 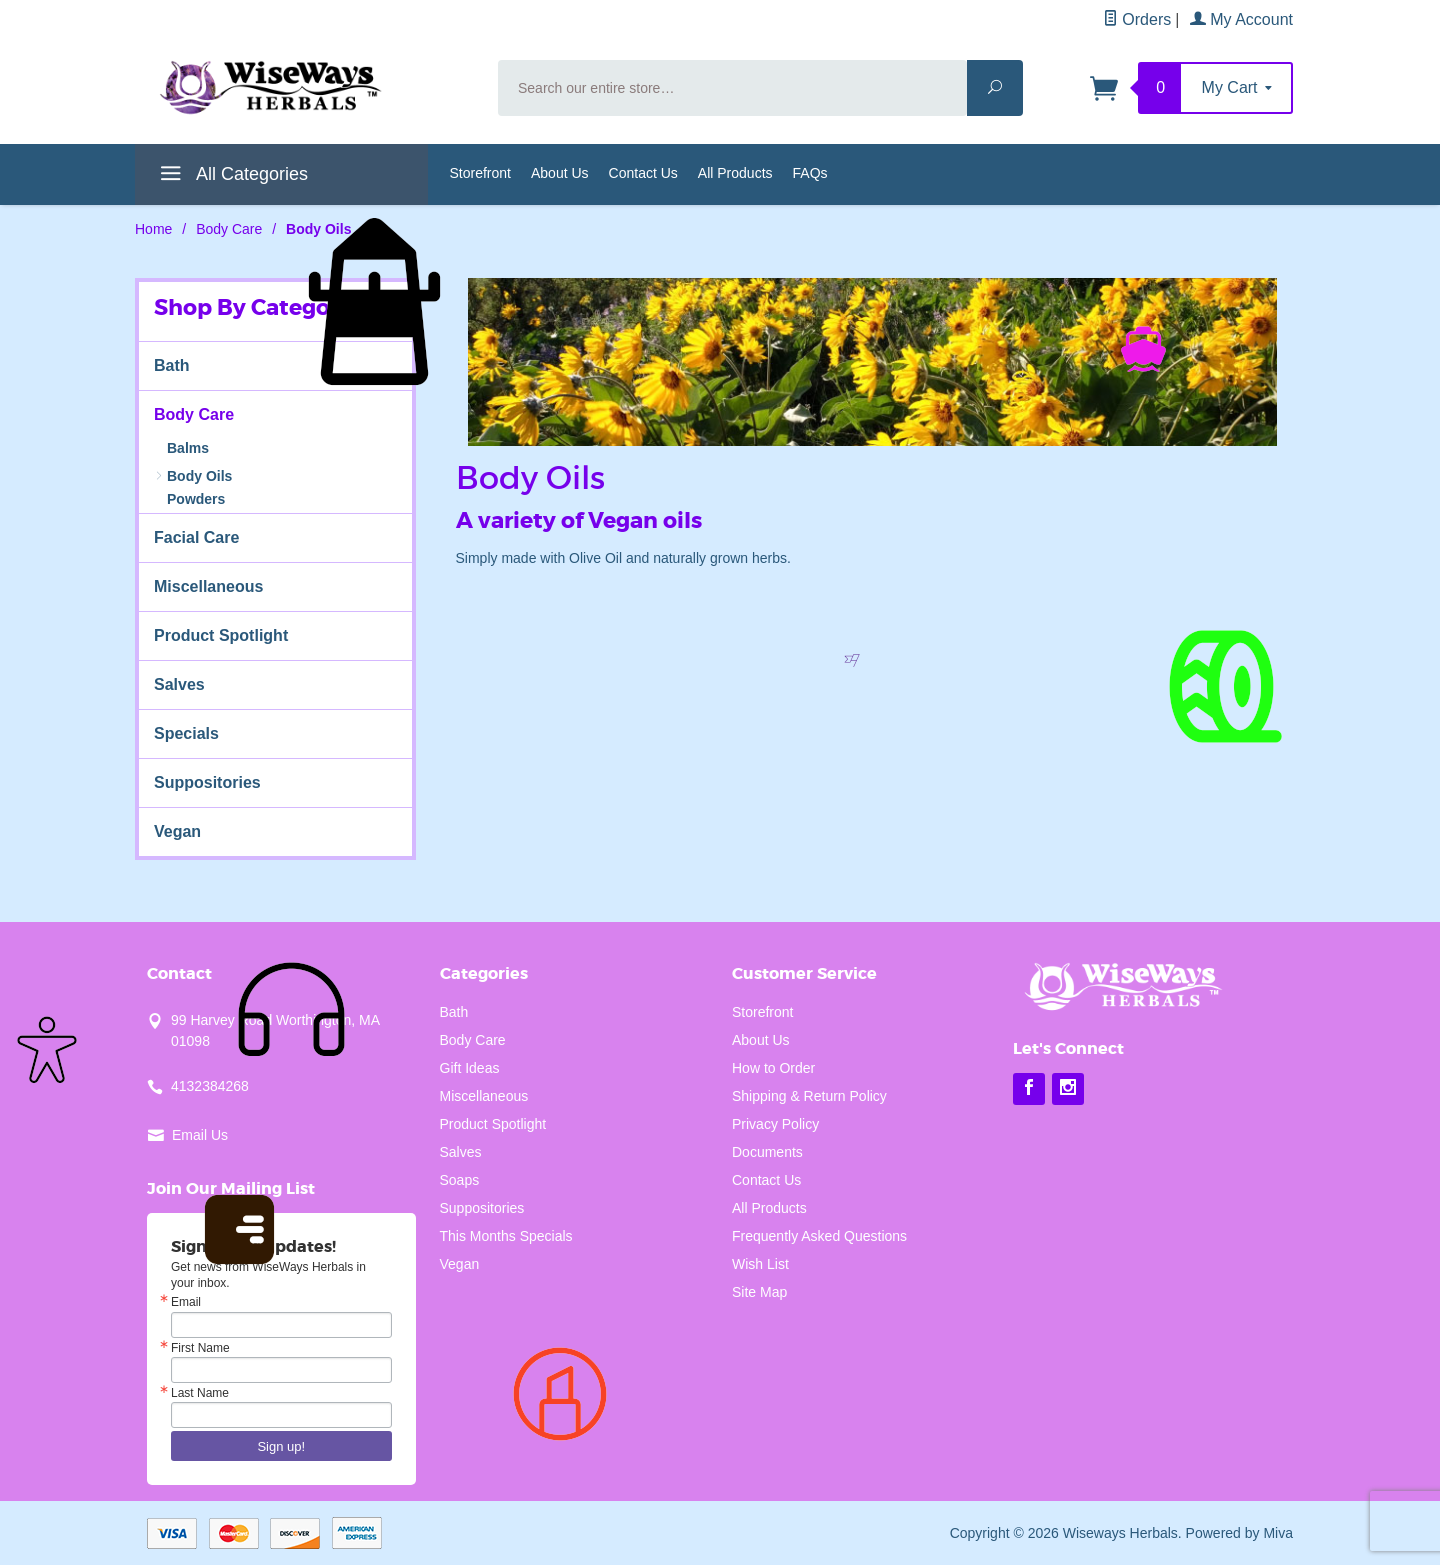 I want to click on access website accessibility or guidance features, so click(x=374, y=307).